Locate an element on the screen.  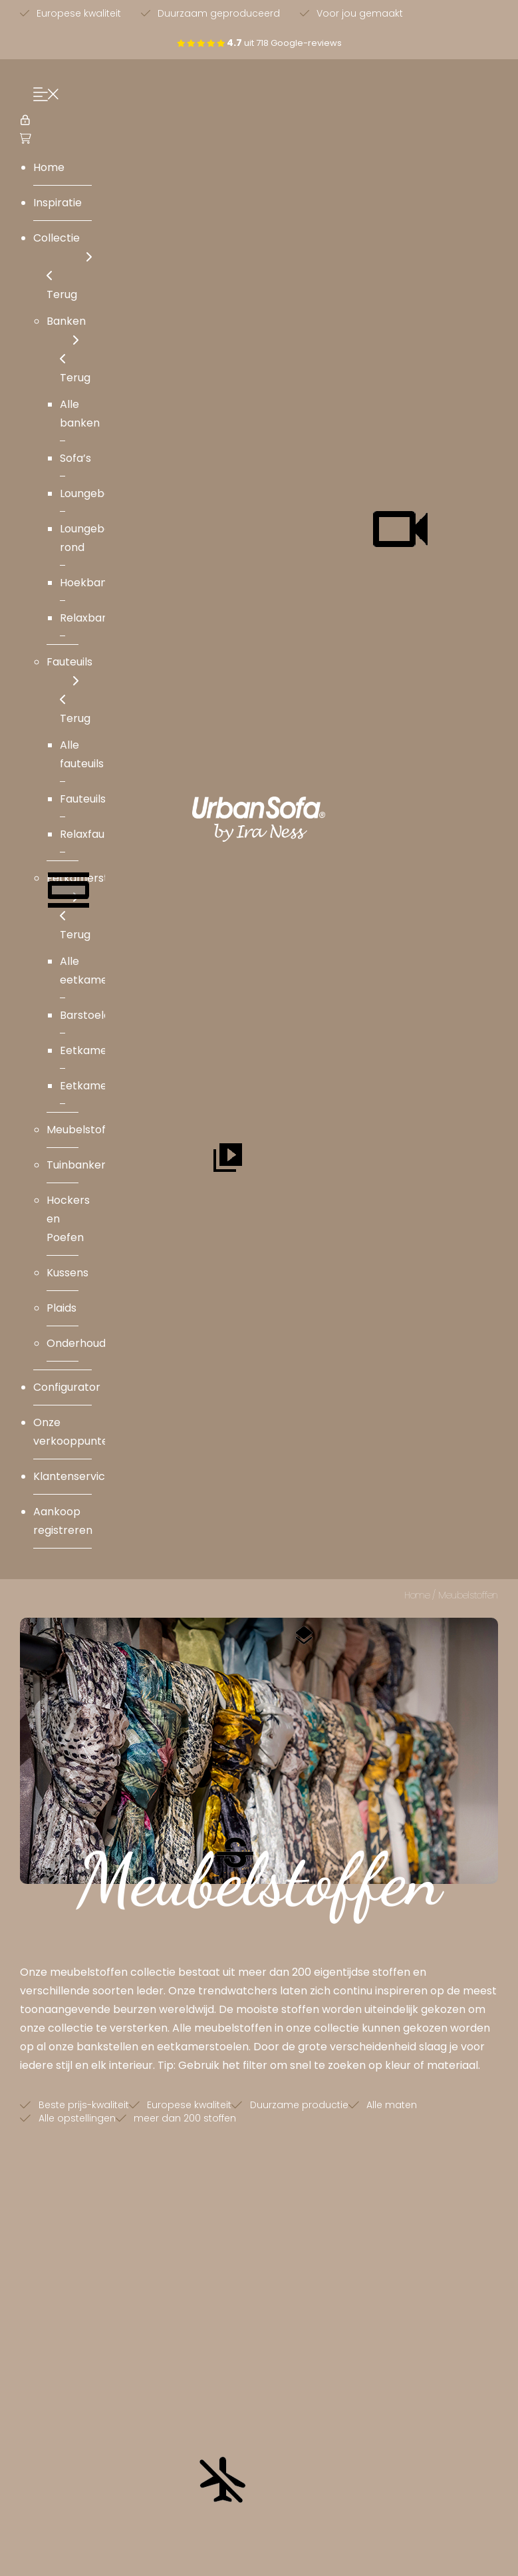
view day layout or agenda is located at coordinates (69, 890).